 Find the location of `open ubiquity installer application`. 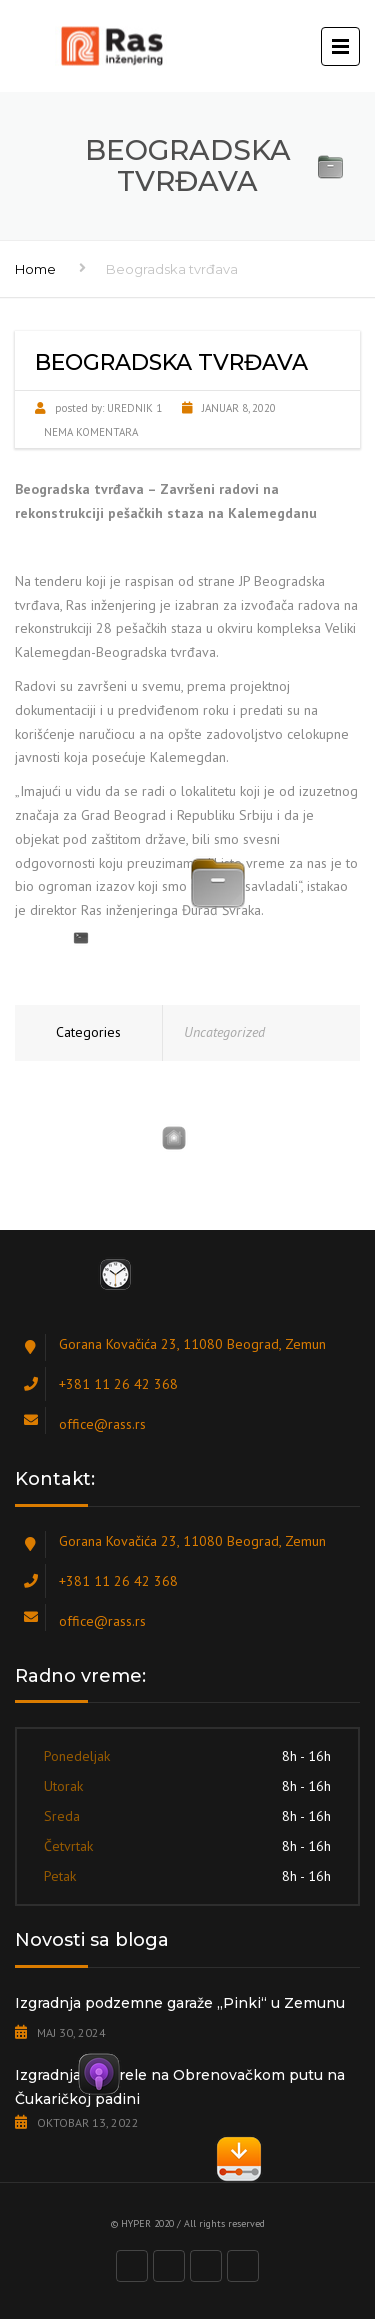

open ubiquity installer application is located at coordinates (239, 2159).